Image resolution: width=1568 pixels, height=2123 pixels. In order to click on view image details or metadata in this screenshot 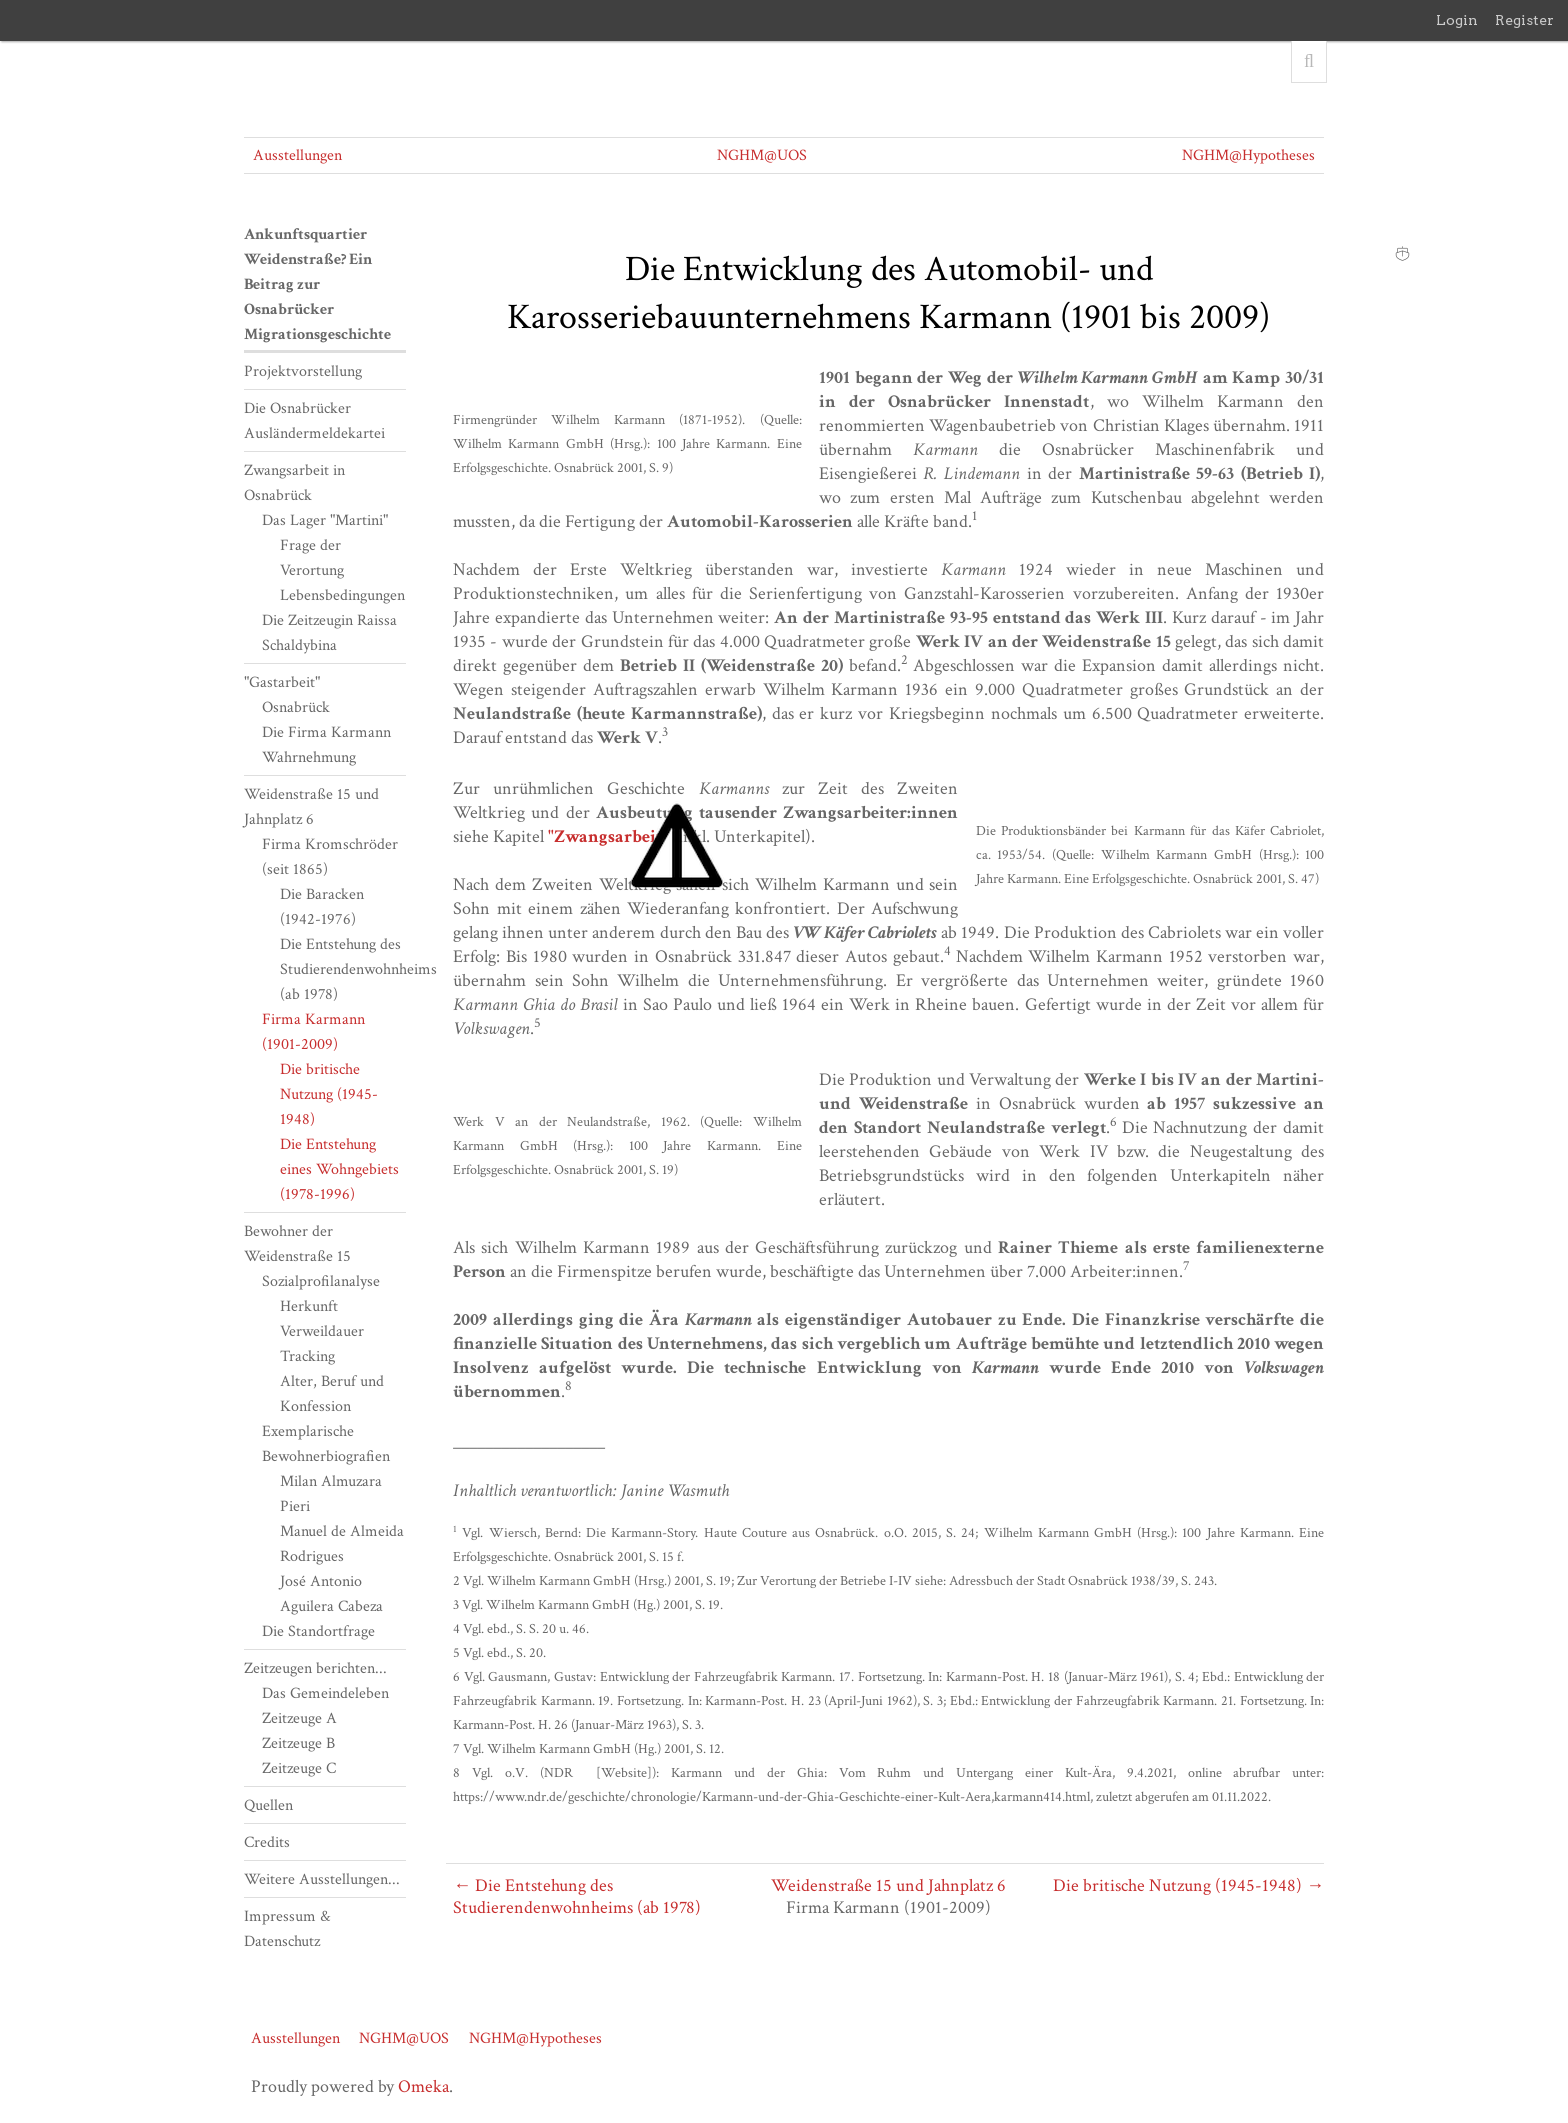, I will do `click(677, 843)`.